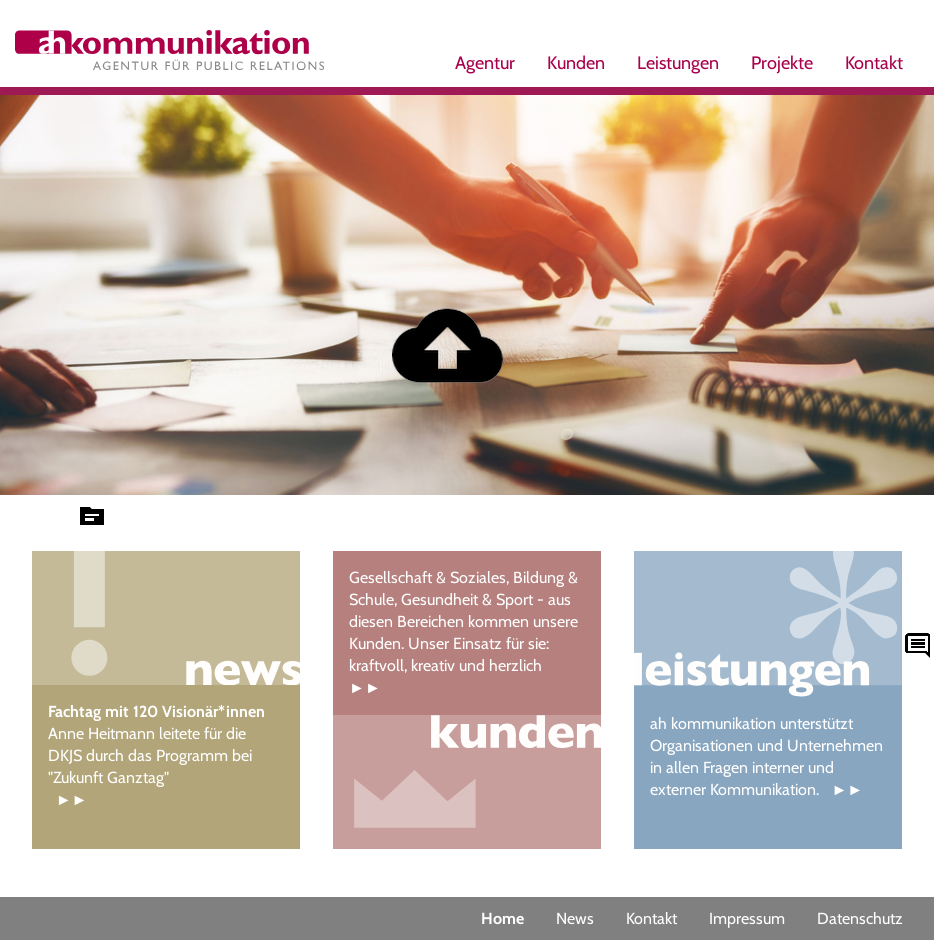 The image size is (934, 940). What do you see at coordinates (918, 646) in the screenshot?
I see `leave a comment` at bounding box center [918, 646].